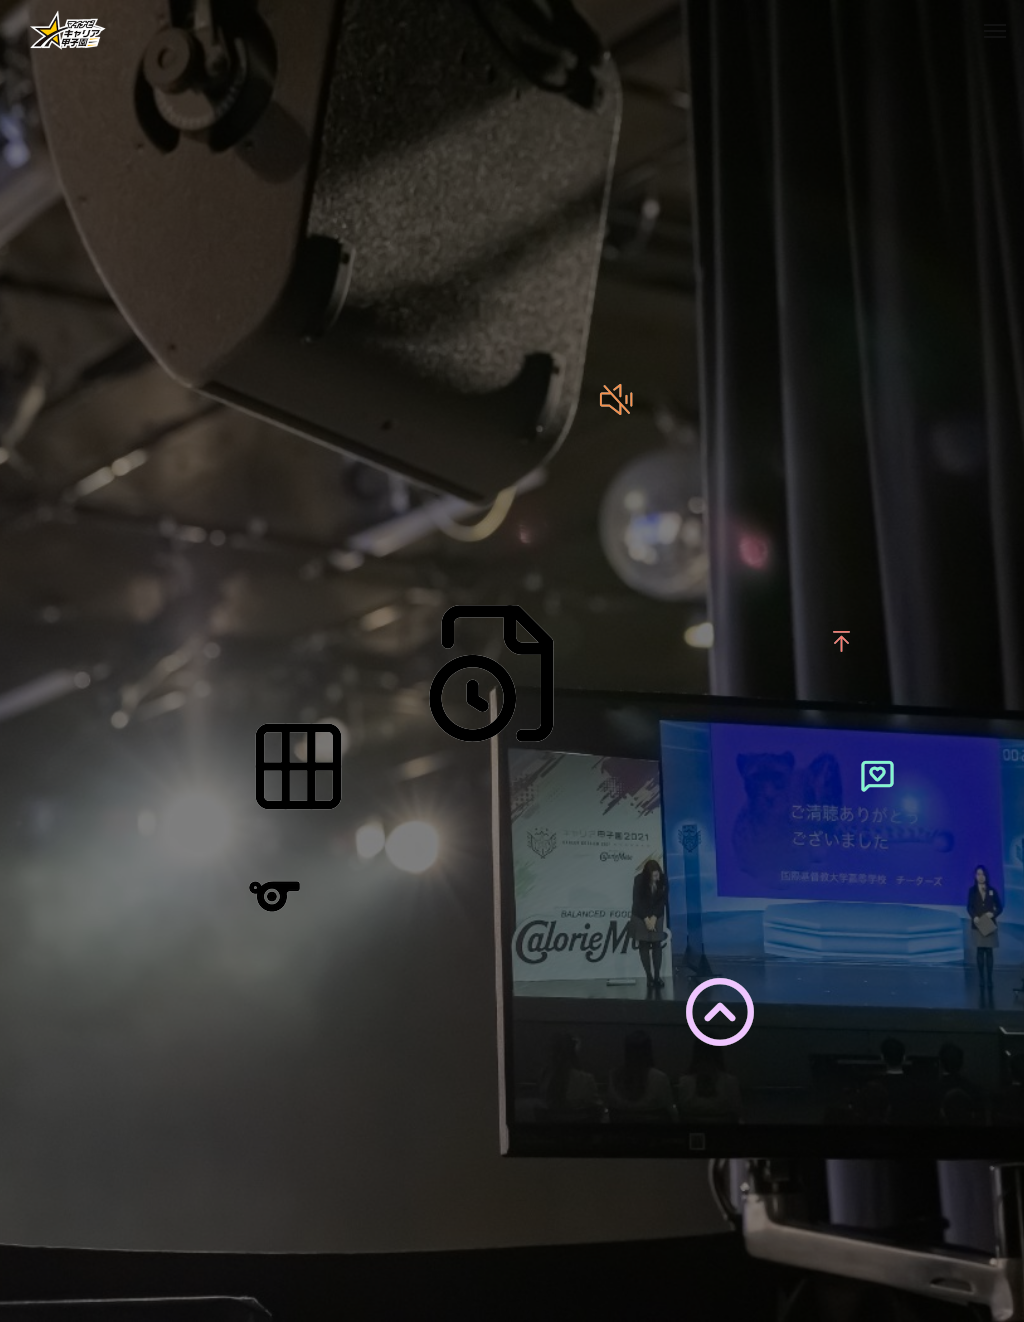 Image resolution: width=1024 pixels, height=1322 pixels. I want to click on send a like or love reaction in chat, so click(877, 775).